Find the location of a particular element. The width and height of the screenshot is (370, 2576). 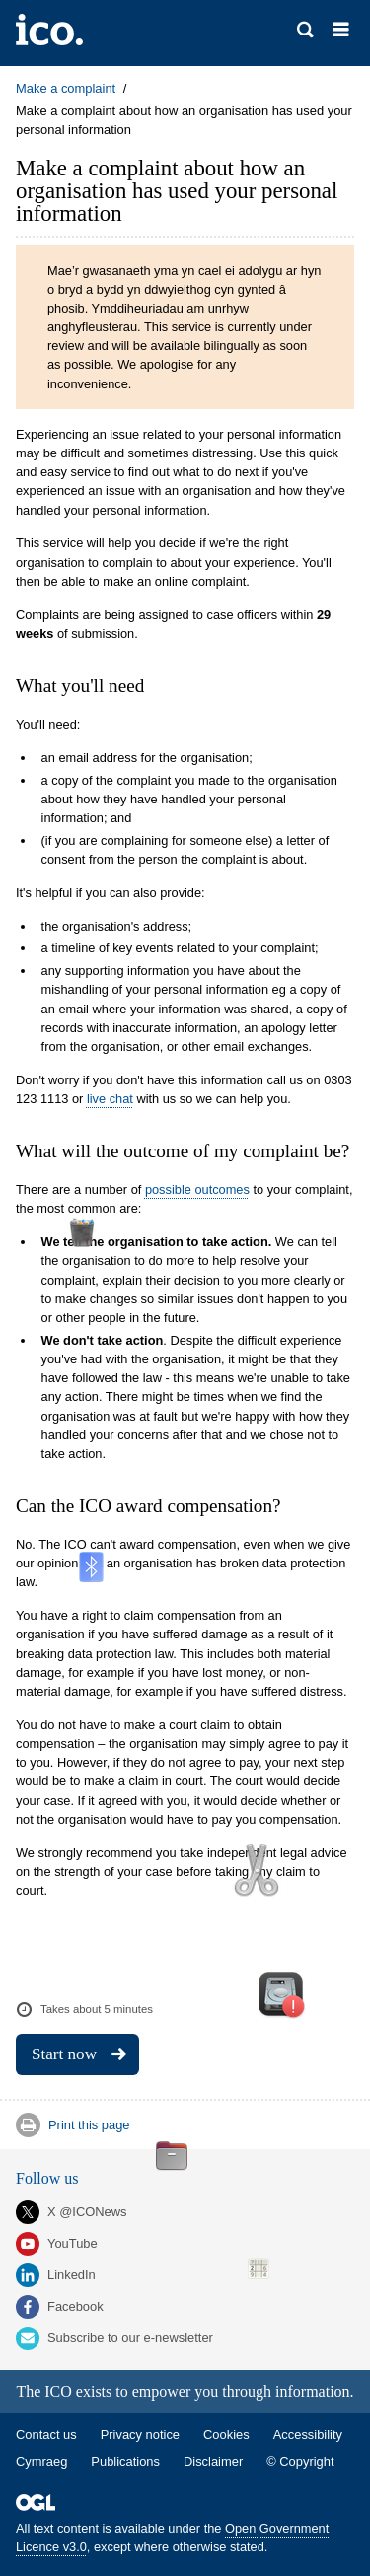

open the file manager application is located at coordinates (172, 2155).